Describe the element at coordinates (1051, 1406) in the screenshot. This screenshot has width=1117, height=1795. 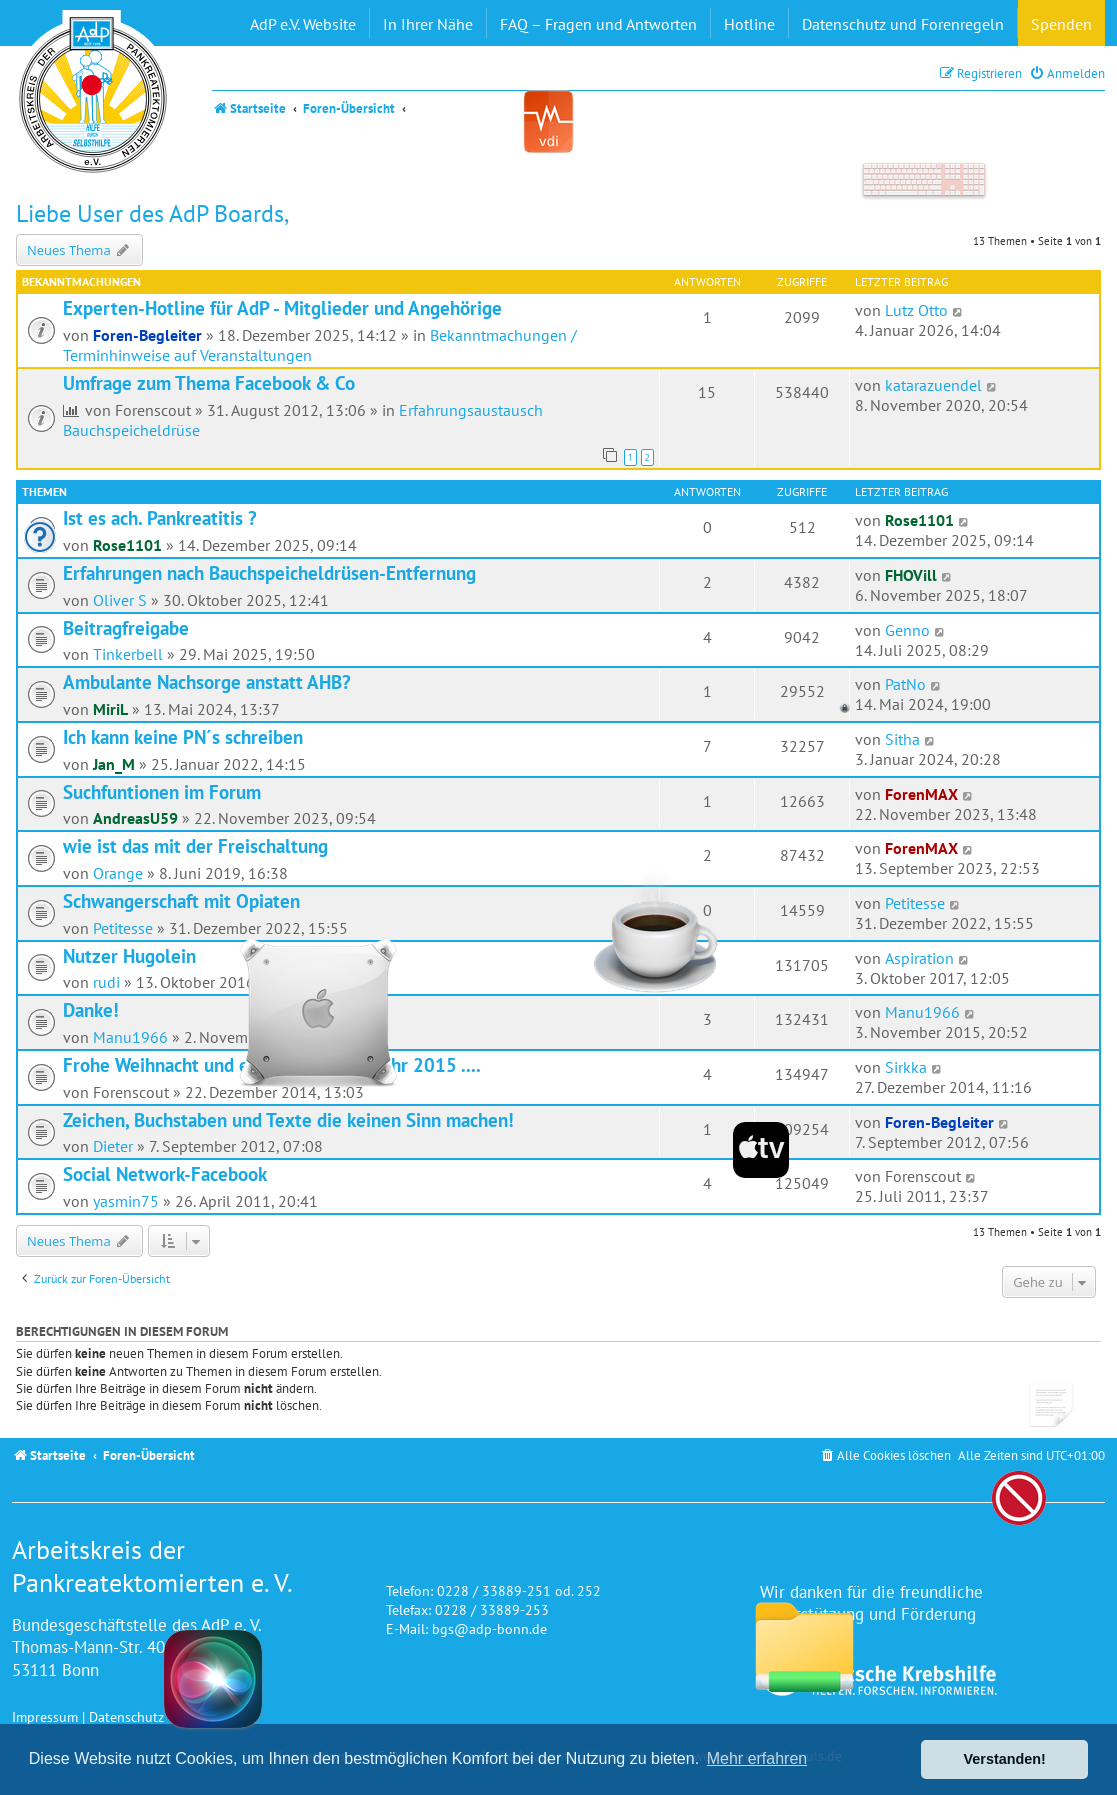
I see `a text clipping file containing copied text` at that location.